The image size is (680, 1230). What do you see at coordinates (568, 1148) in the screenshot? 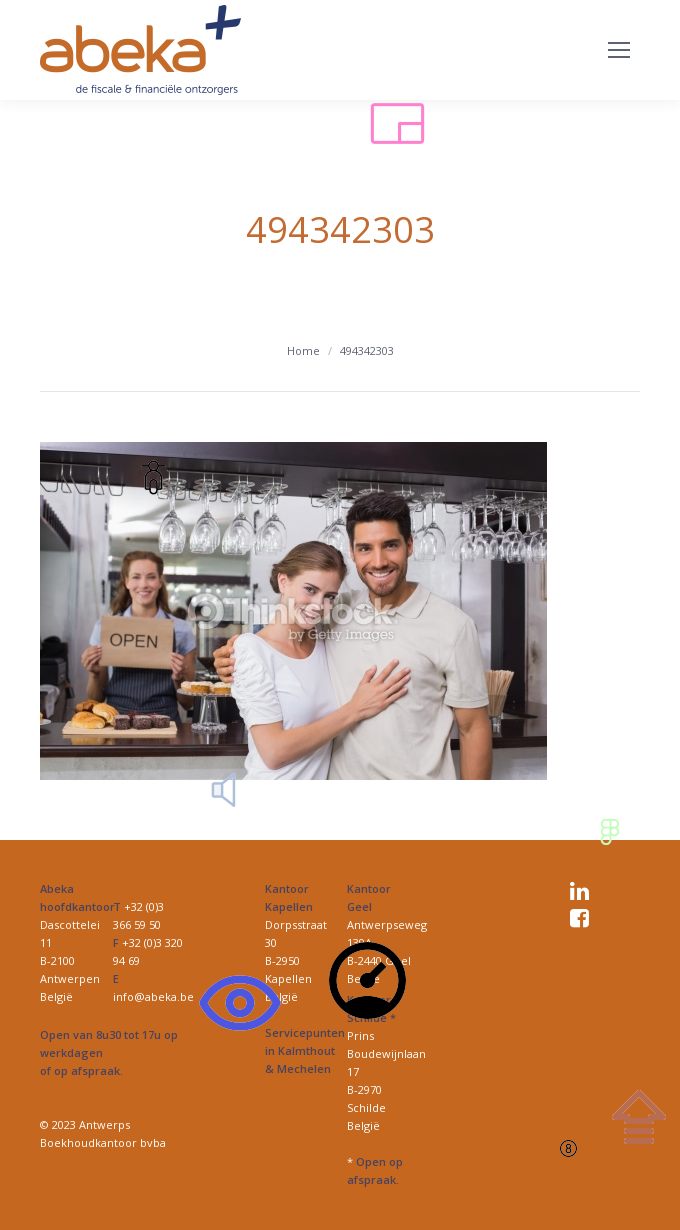
I see `indicates step 8 in a multi-step process` at bounding box center [568, 1148].